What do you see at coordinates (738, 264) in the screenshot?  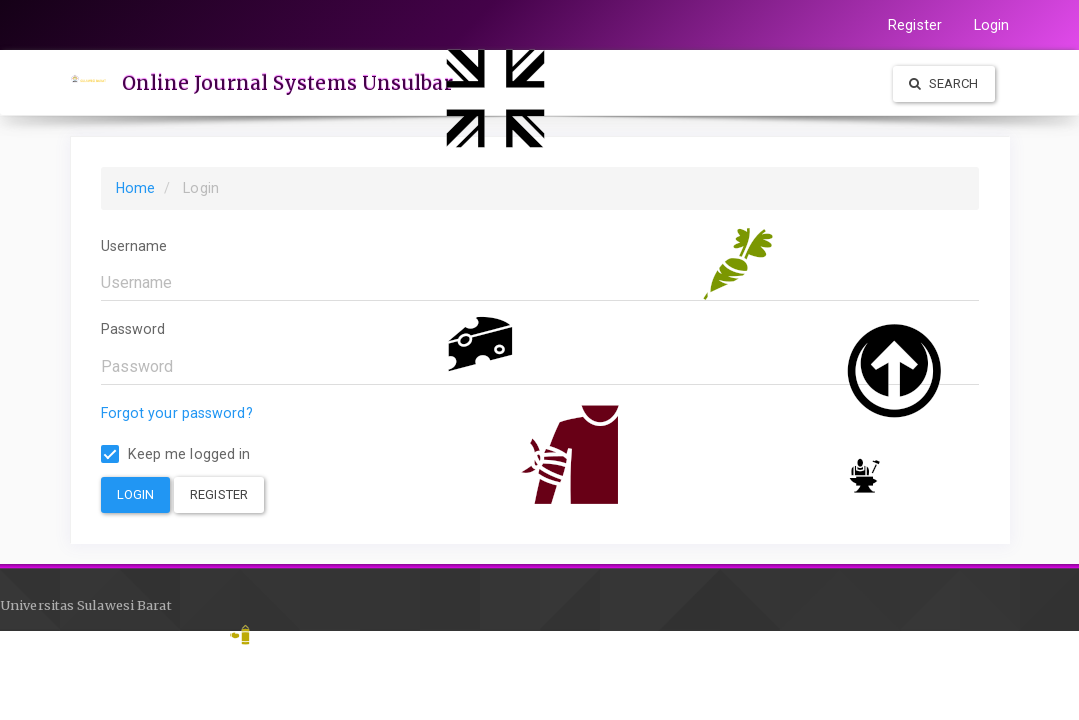 I see `indicates a vegetable or garden item in a game inventory` at bounding box center [738, 264].